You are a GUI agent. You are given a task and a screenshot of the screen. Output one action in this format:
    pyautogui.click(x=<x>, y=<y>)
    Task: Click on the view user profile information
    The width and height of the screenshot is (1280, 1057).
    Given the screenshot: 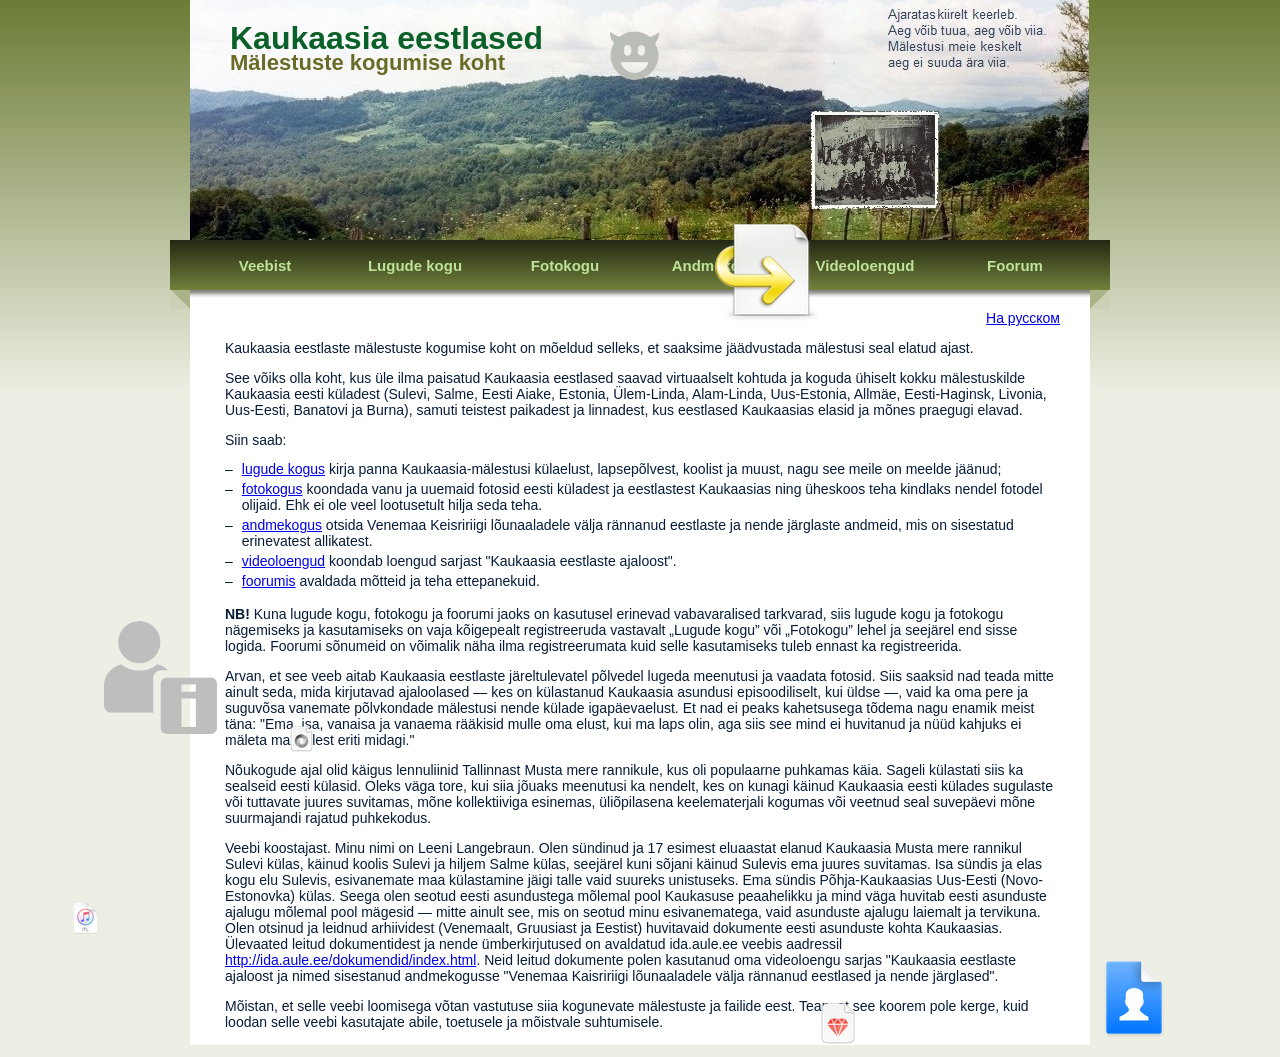 What is the action you would take?
    pyautogui.click(x=160, y=677)
    